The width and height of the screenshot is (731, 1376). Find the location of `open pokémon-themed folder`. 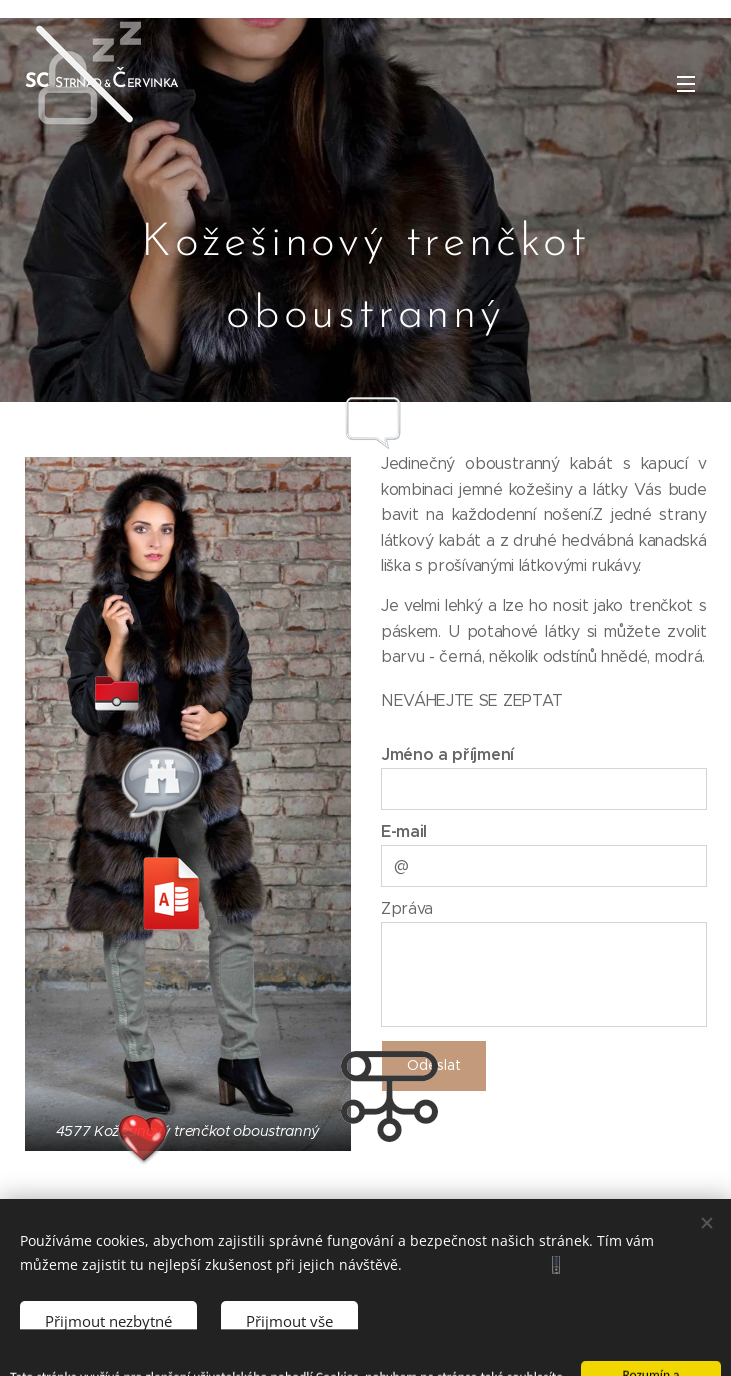

open pokémon-themed folder is located at coordinates (116, 694).